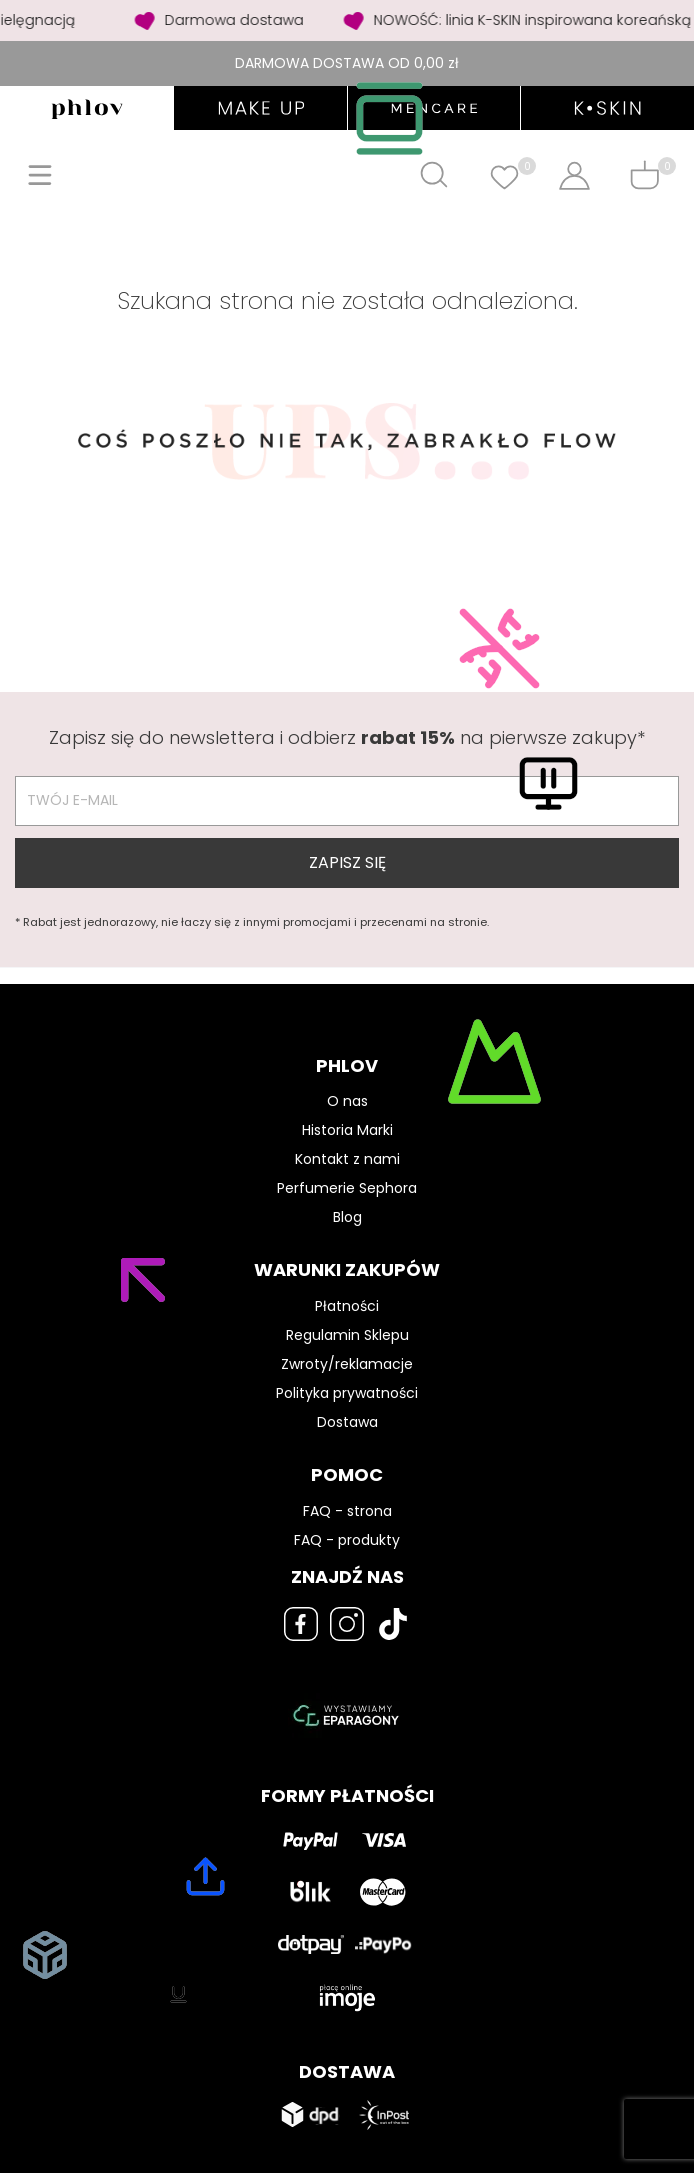 This screenshot has height=2173, width=694. What do you see at coordinates (389, 118) in the screenshot?
I see `view images in a vertical gallery layout` at bounding box center [389, 118].